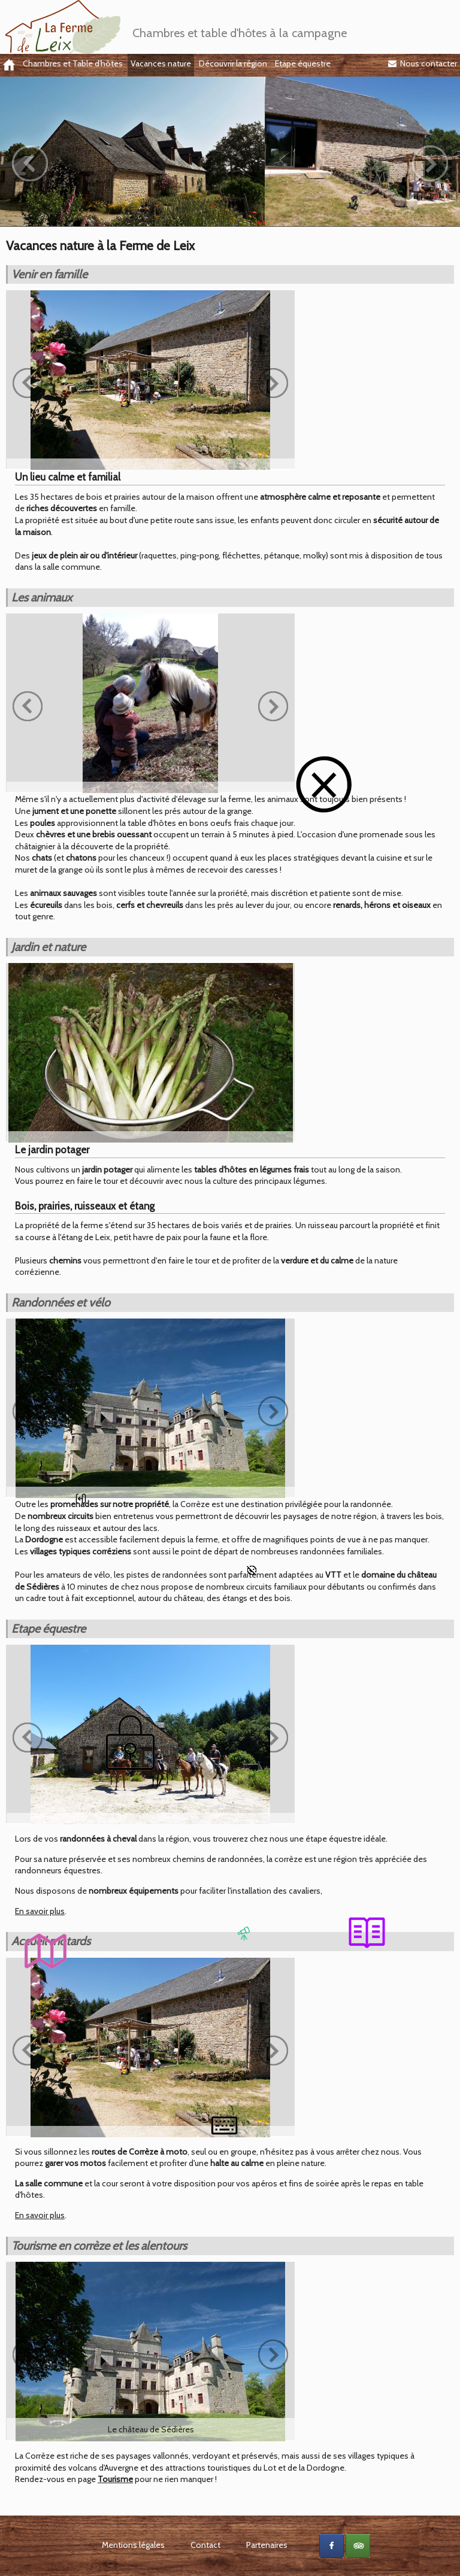  Describe the element at coordinates (130, 1745) in the screenshot. I see `access security or privacy settings` at that location.